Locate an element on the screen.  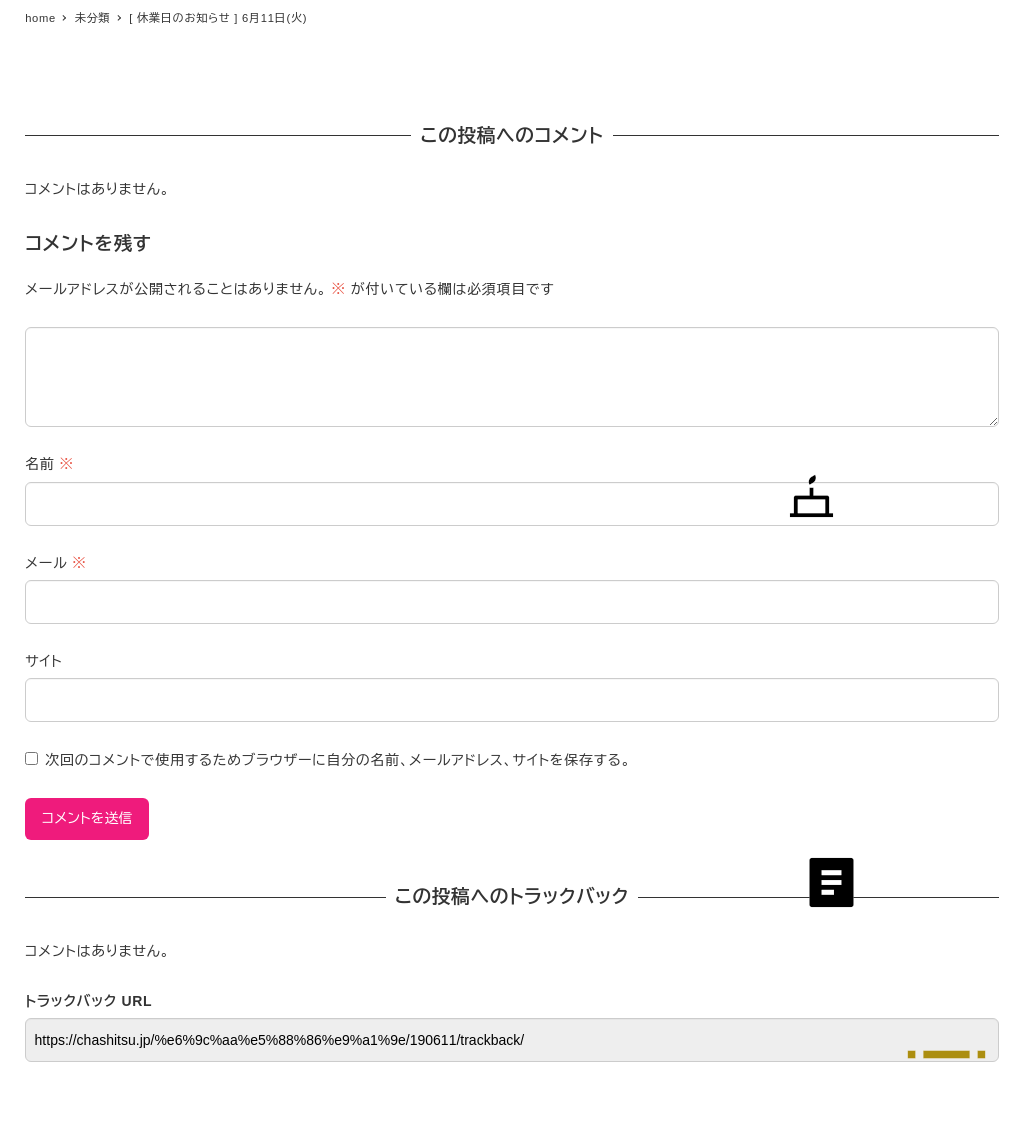
view document list or file directory is located at coordinates (831, 882).